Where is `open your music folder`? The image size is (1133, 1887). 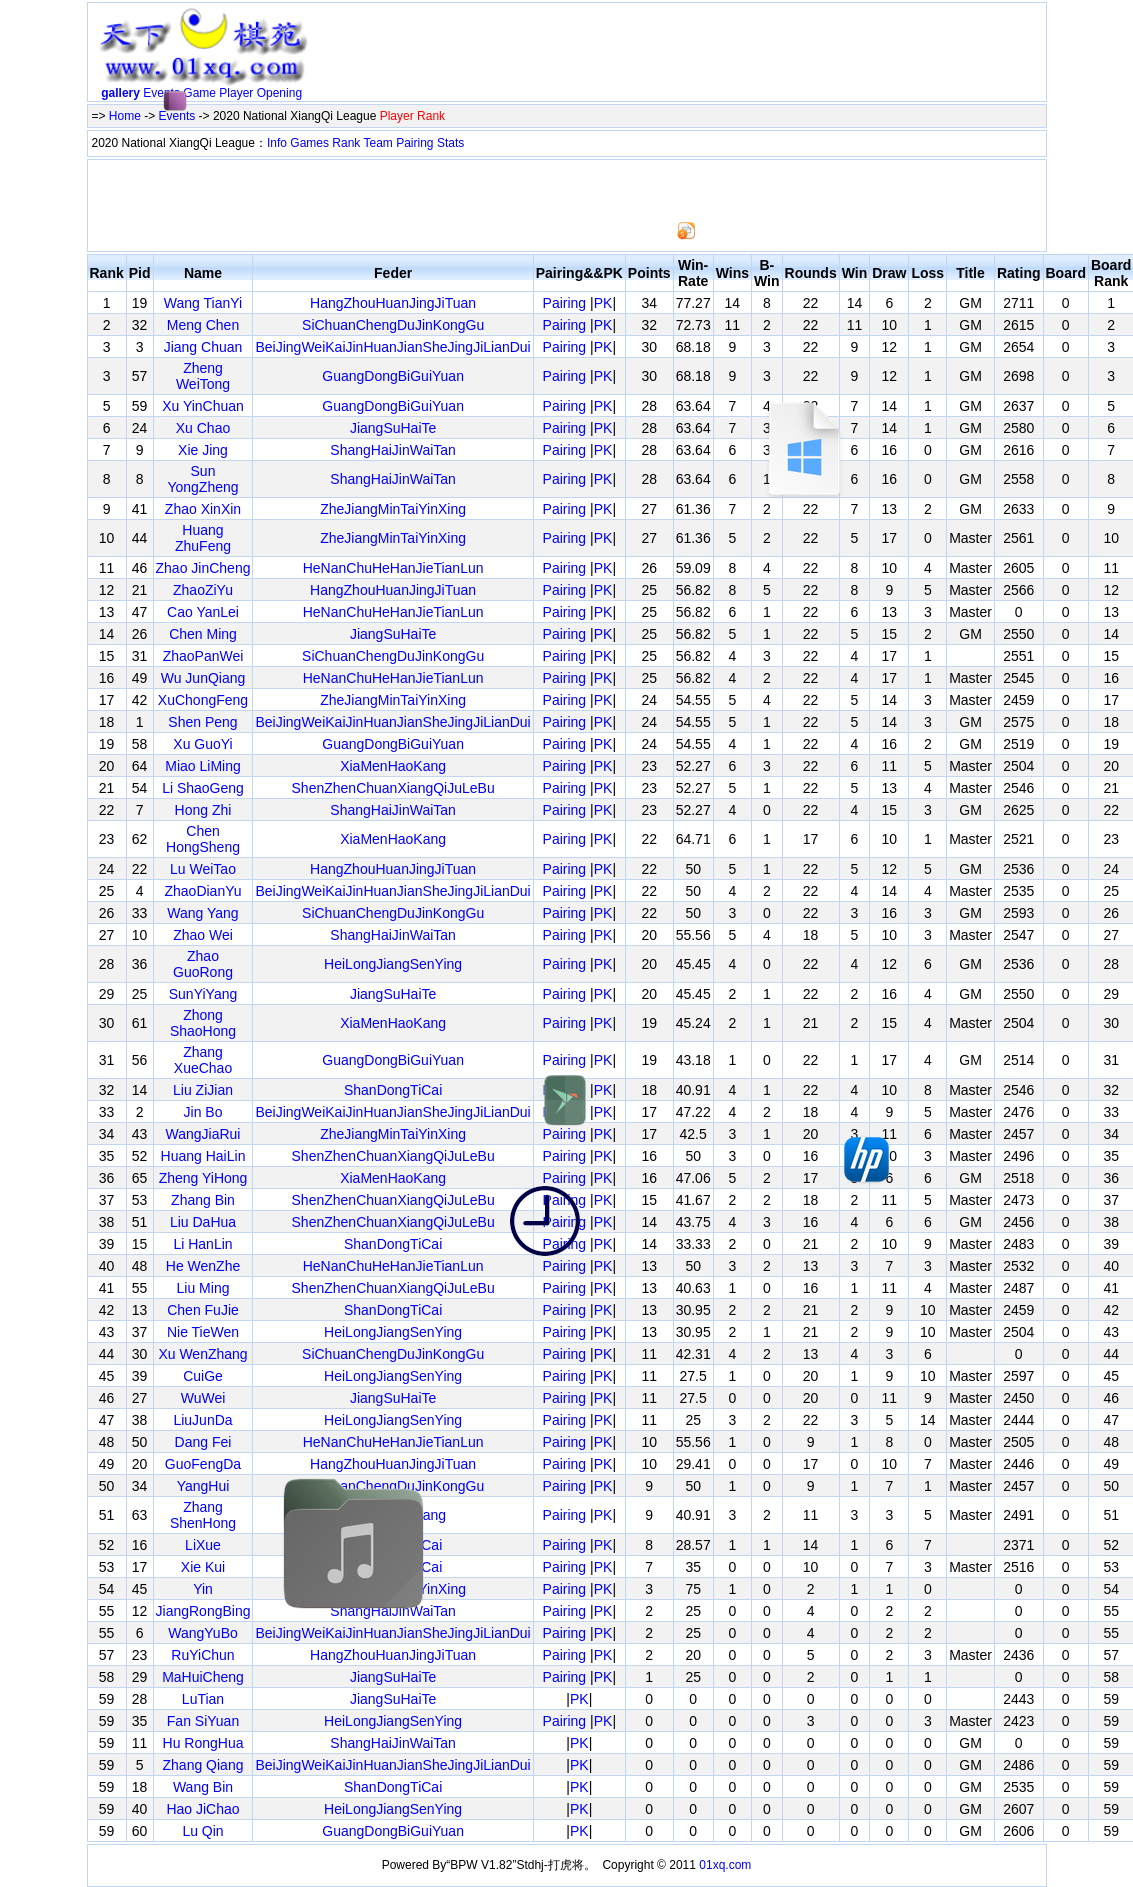
open your music folder is located at coordinates (353, 1543).